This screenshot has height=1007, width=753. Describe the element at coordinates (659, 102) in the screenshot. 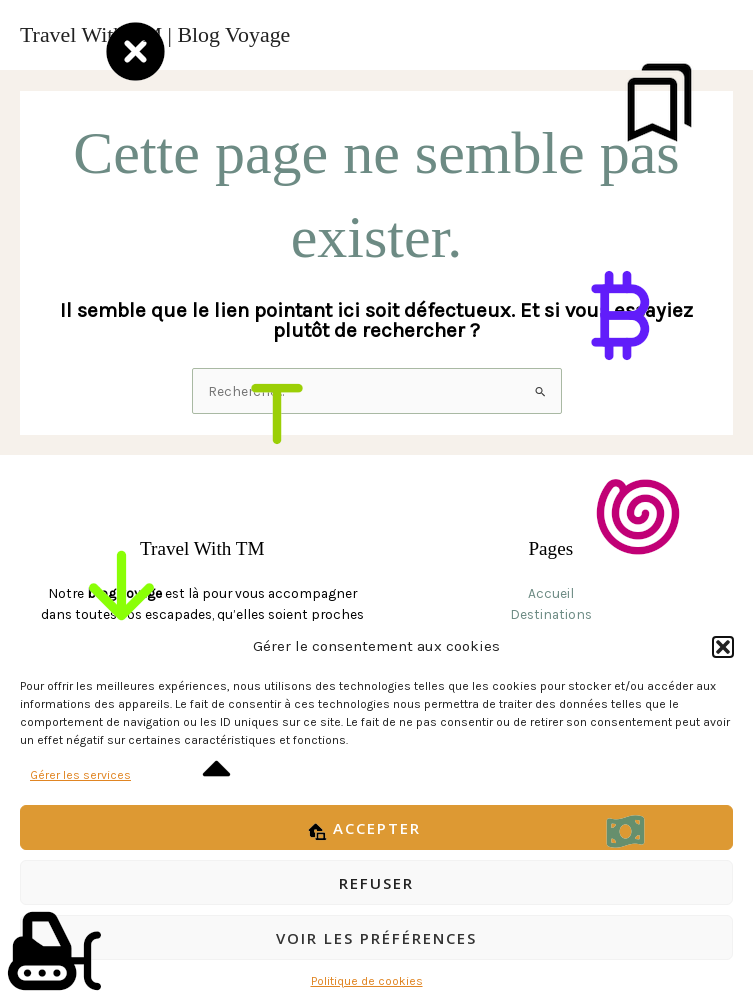

I see `view all saved bookmarks` at that location.